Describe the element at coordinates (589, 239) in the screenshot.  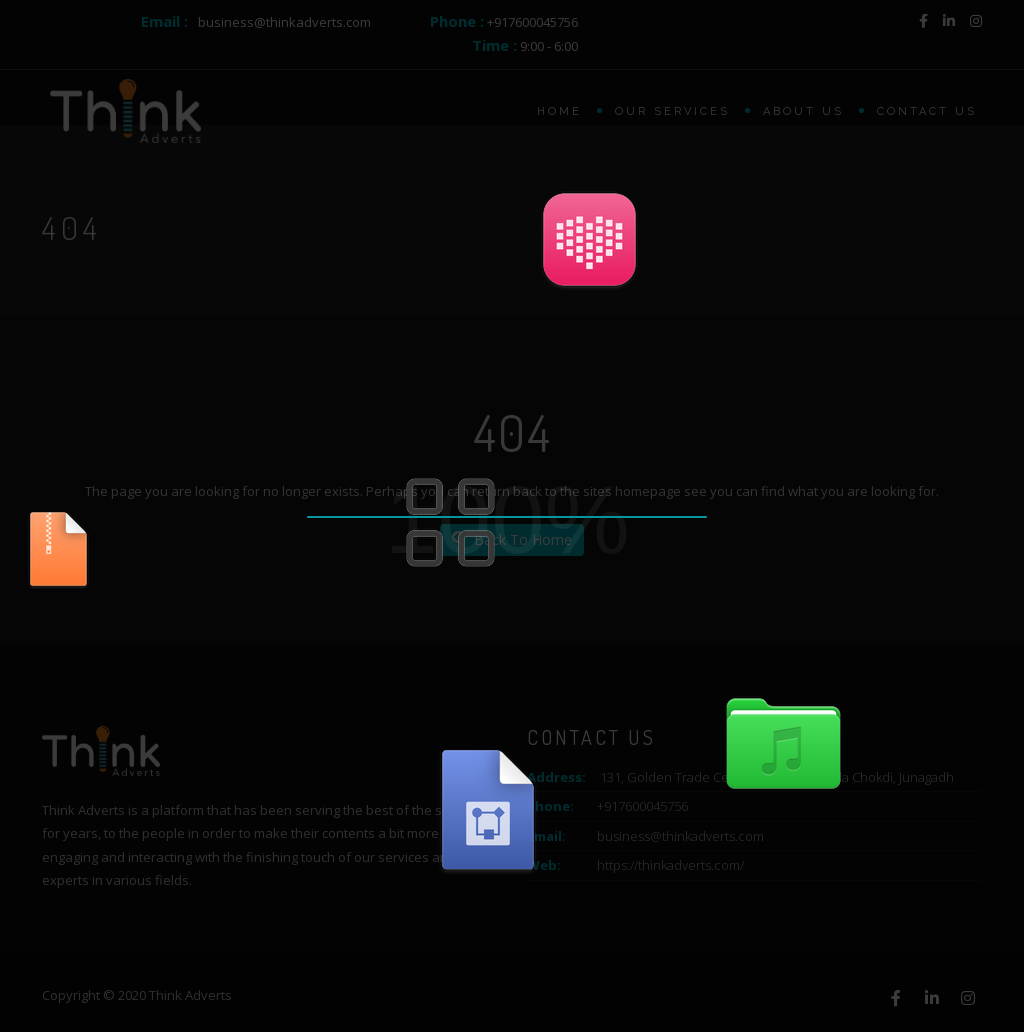
I see `open vvave music player app` at that location.